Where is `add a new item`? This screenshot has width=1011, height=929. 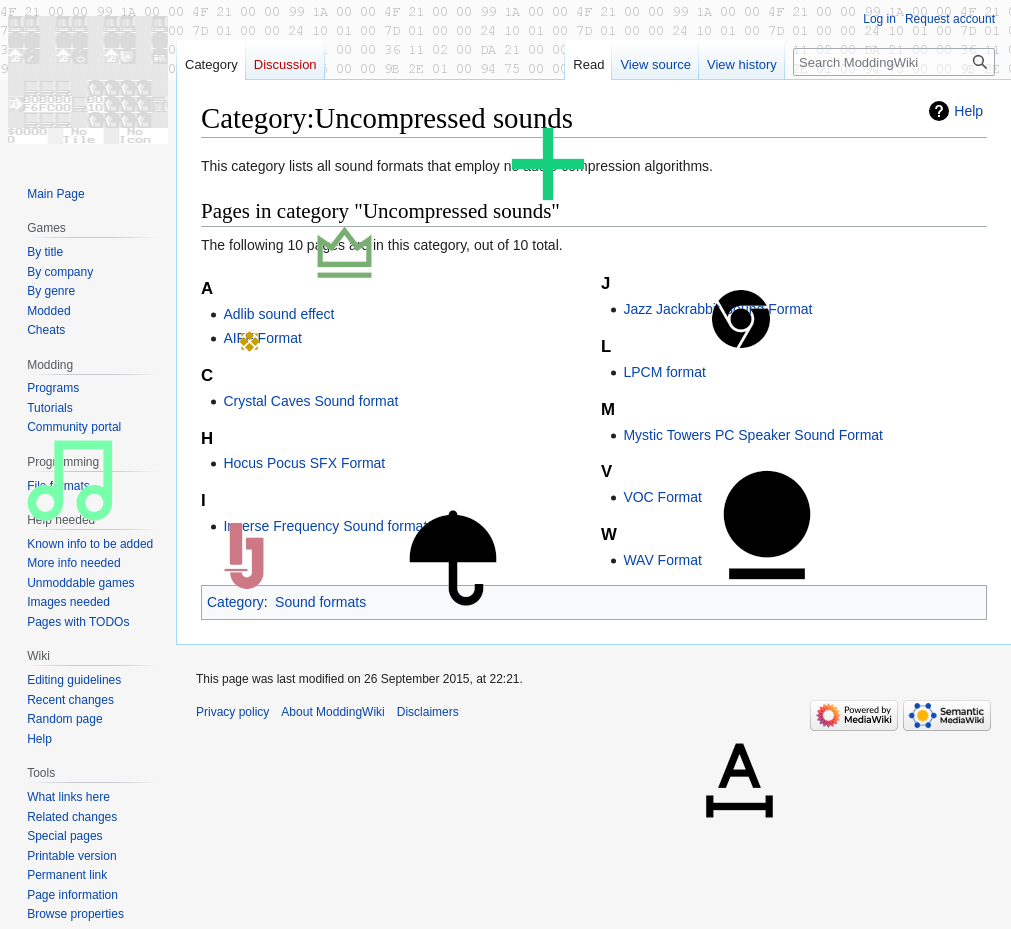 add a new item is located at coordinates (548, 164).